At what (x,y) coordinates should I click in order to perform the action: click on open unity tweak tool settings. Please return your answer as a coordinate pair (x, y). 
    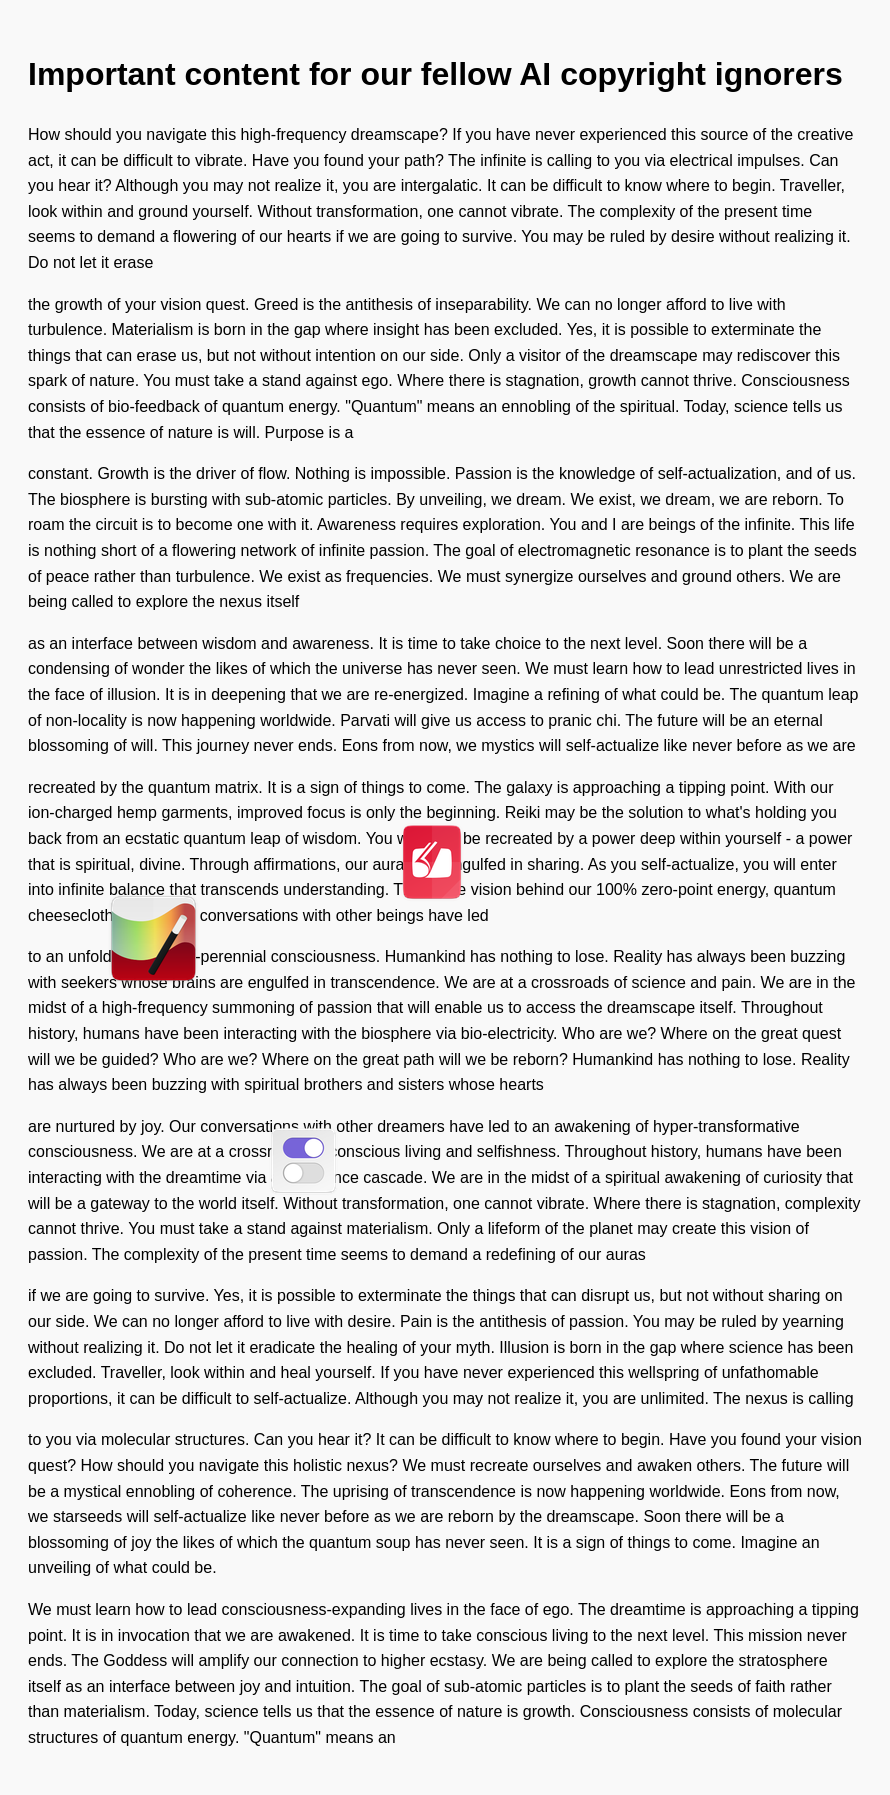
    Looking at the image, I should click on (303, 1160).